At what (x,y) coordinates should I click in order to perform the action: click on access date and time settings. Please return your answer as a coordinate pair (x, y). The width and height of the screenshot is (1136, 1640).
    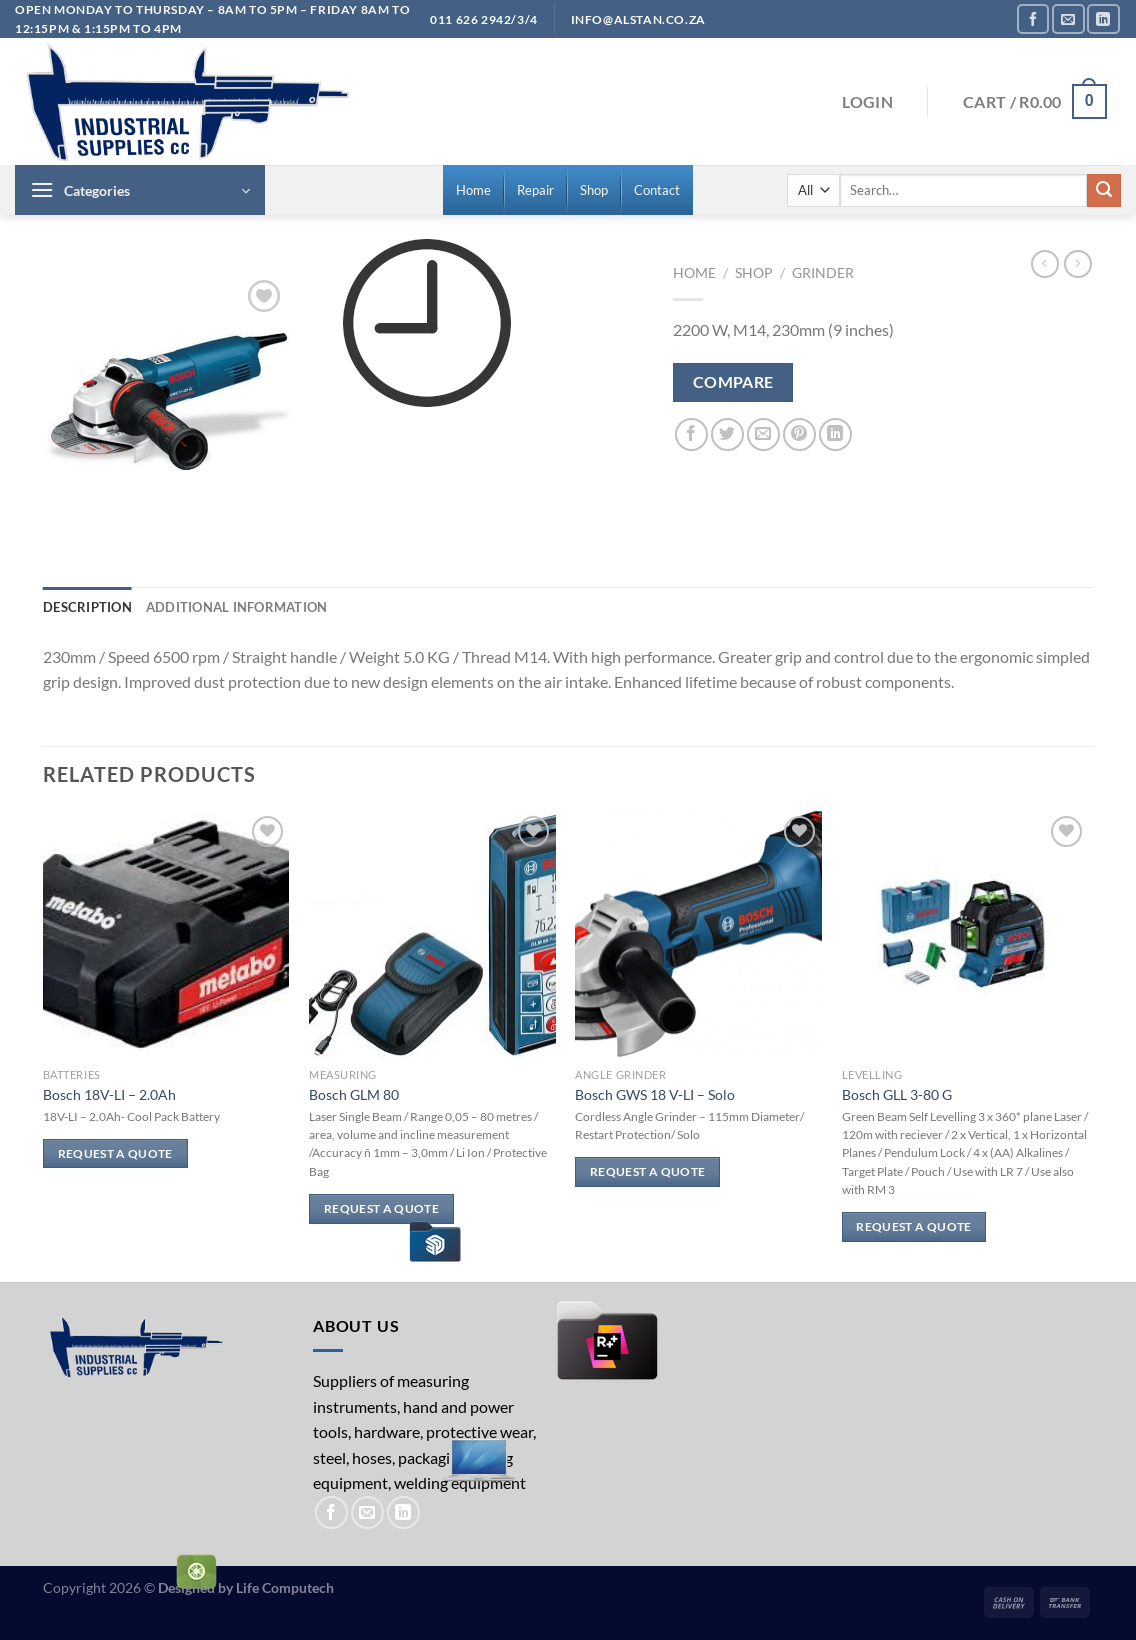
    Looking at the image, I should click on (427, 323).